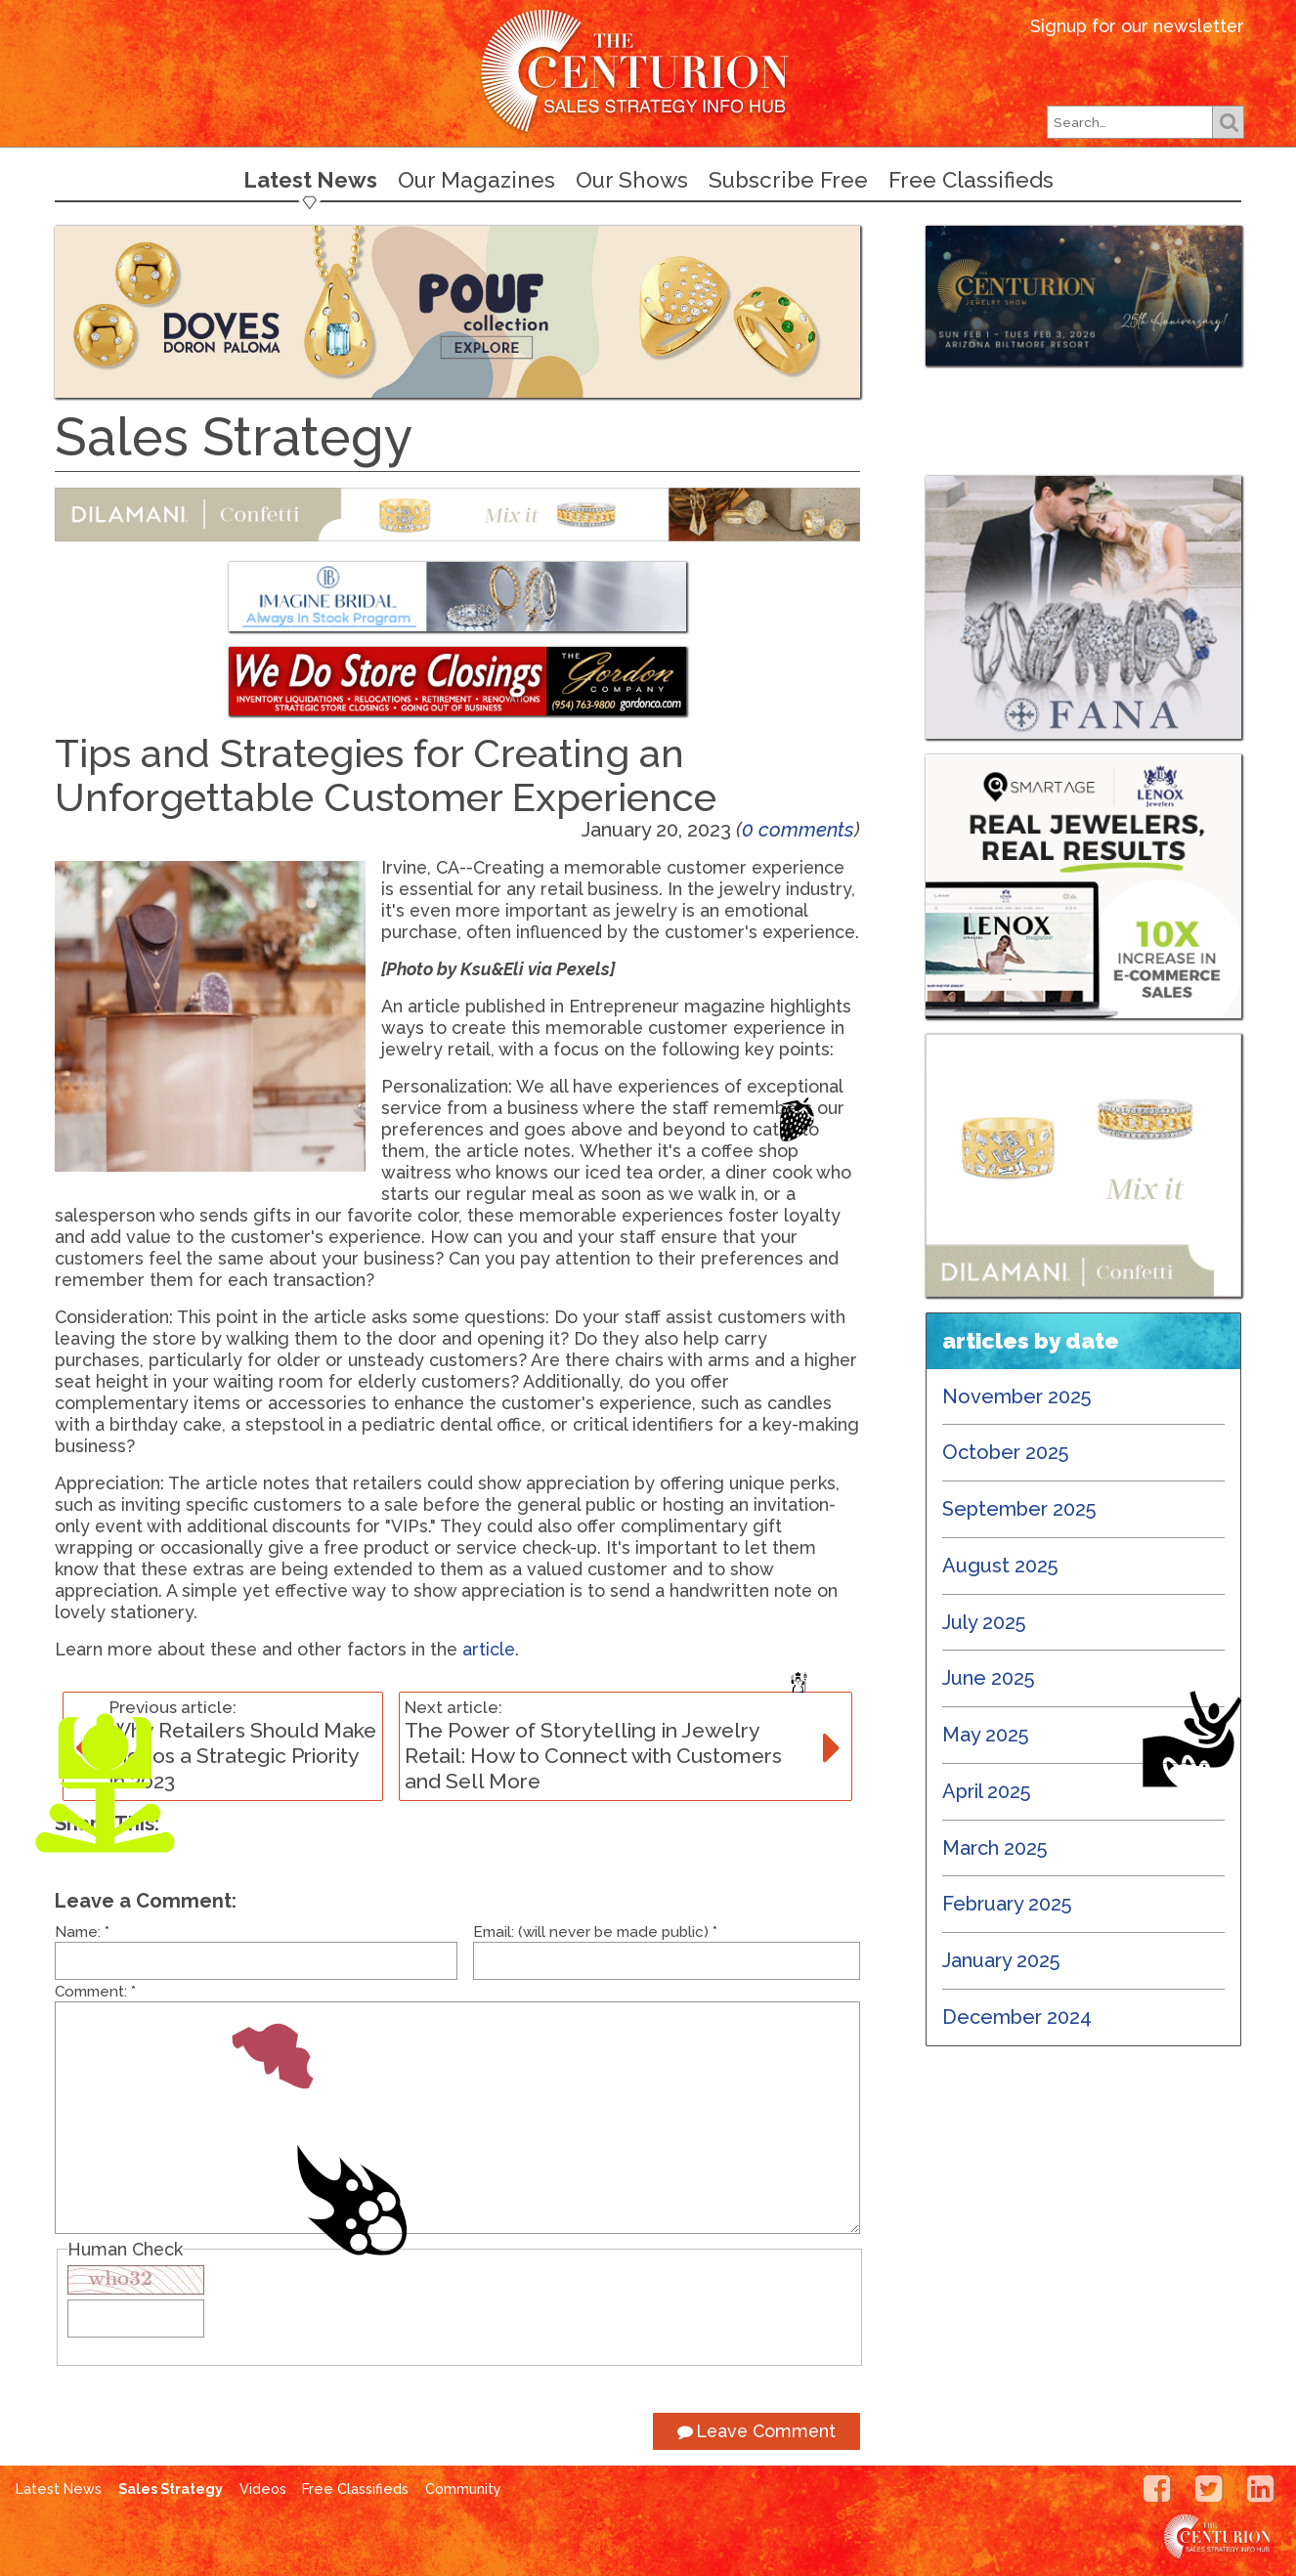 This screenshot has height=2576, width=1296. Describe the element at coordinates (797, 1119) in the screenshot. I see `select strawberry flavor or ingredient` at that location.